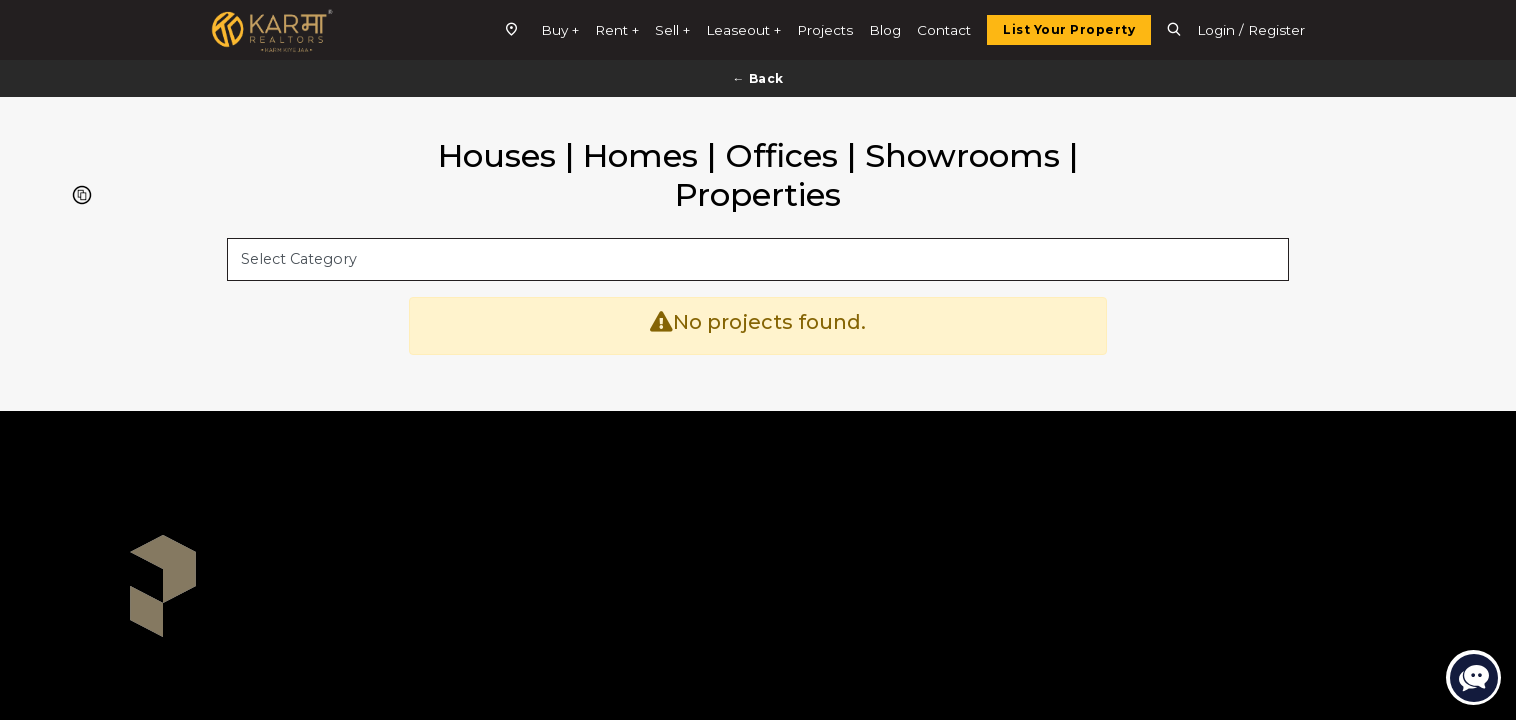 The image size is (1516, 720). What do you see at coordinates (82, 195) in the screenshot?
I see `indicates content is licensed for sharing under creative commons` at bounding box center [82, 195].